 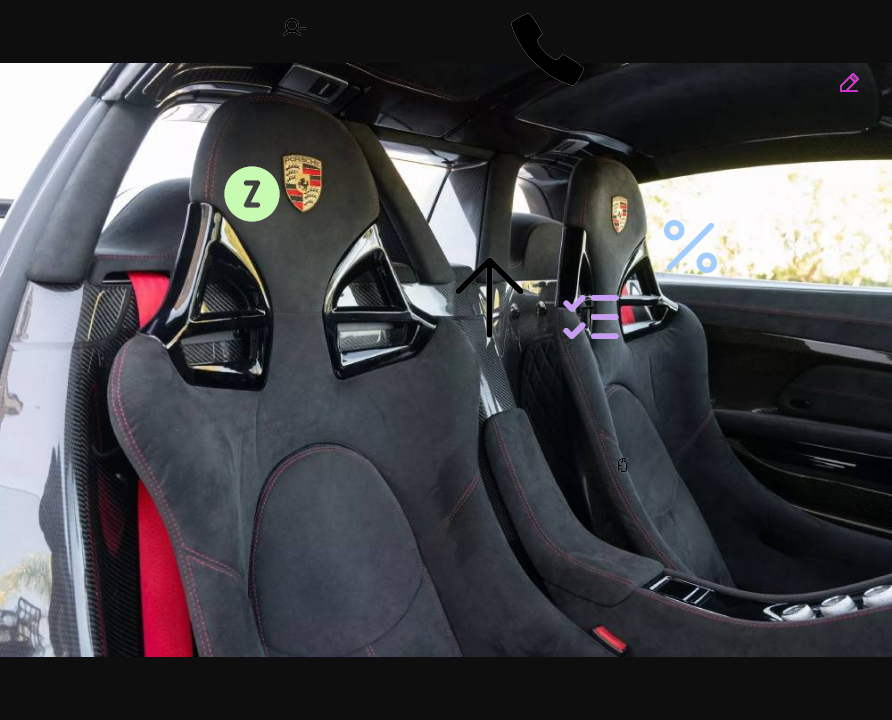 What do you see at coordinates (849, 83) in the screenshot?
I see `edit text or content` at bounding box center [849, 83].